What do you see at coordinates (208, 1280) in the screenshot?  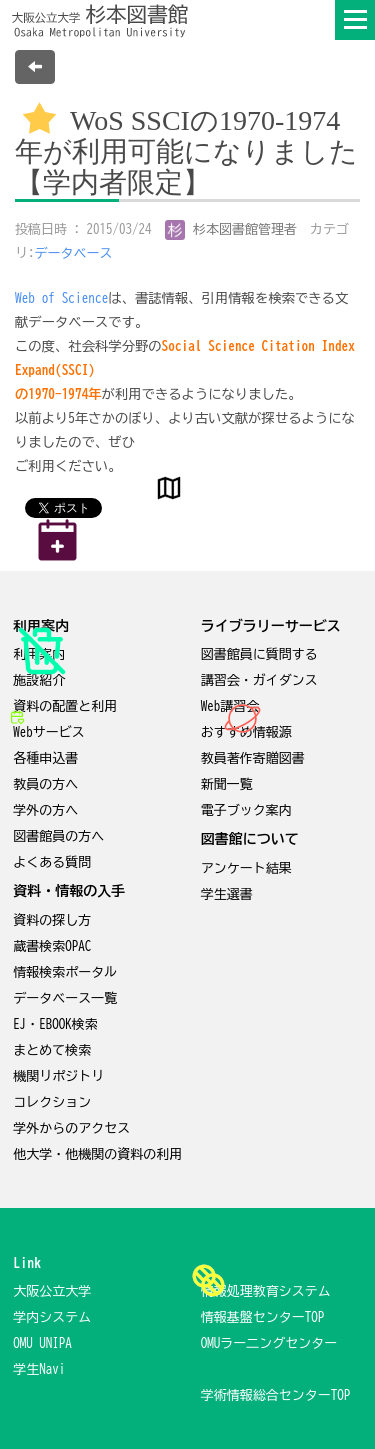 I see `merge or combine selected objects` at bounding box center [208, 1280].